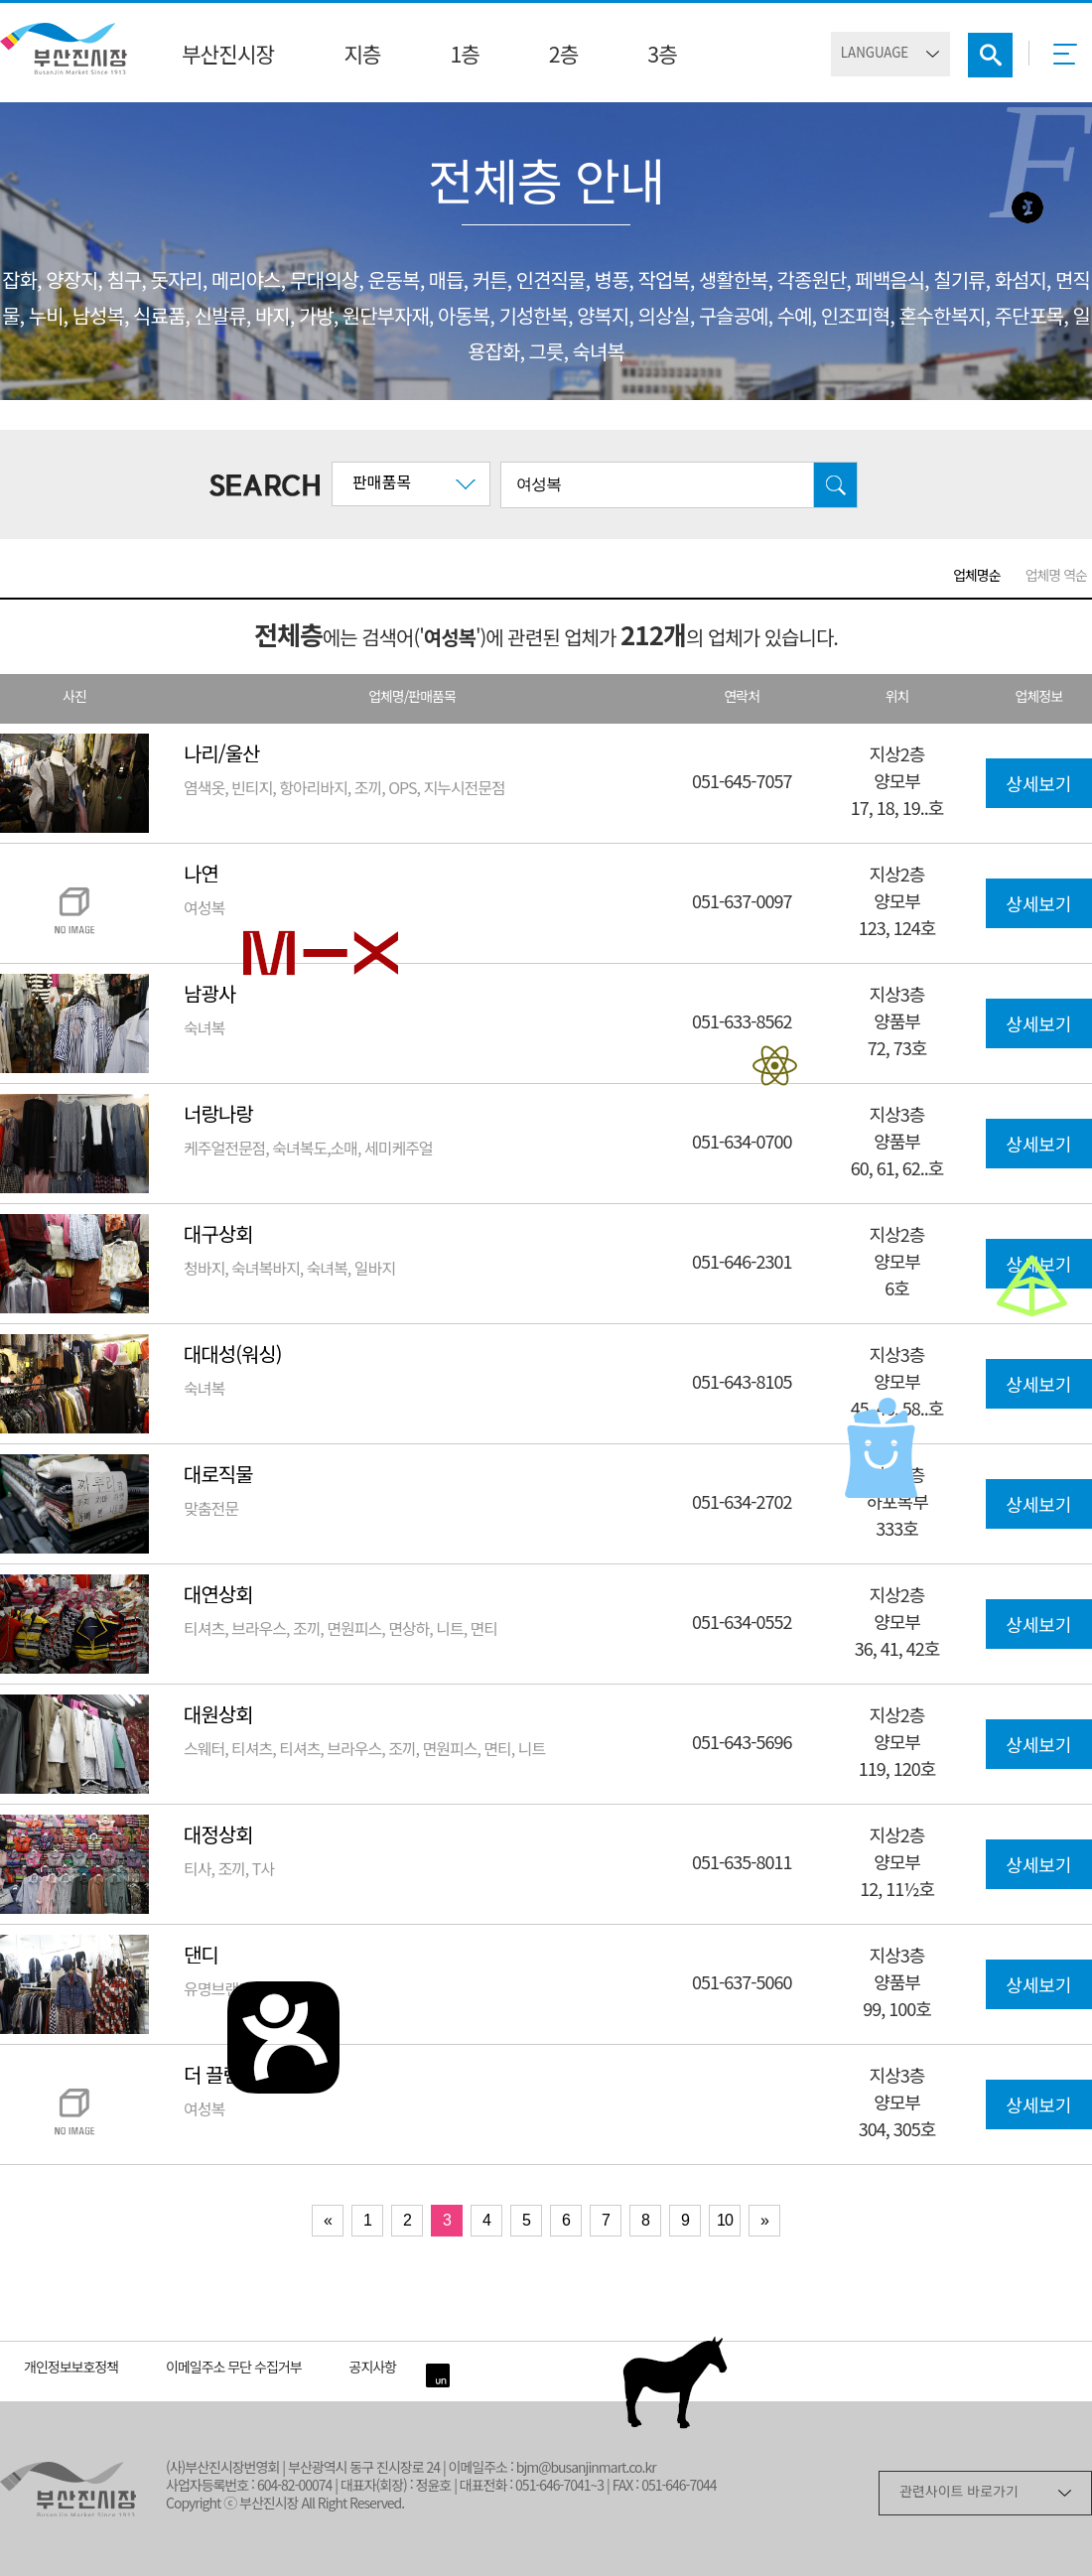 This screenshot has height=2576, width=1092. Describe the element at coordinates (1027, 207) in the screenshot. I see `mantine UI framework logo` at that location.